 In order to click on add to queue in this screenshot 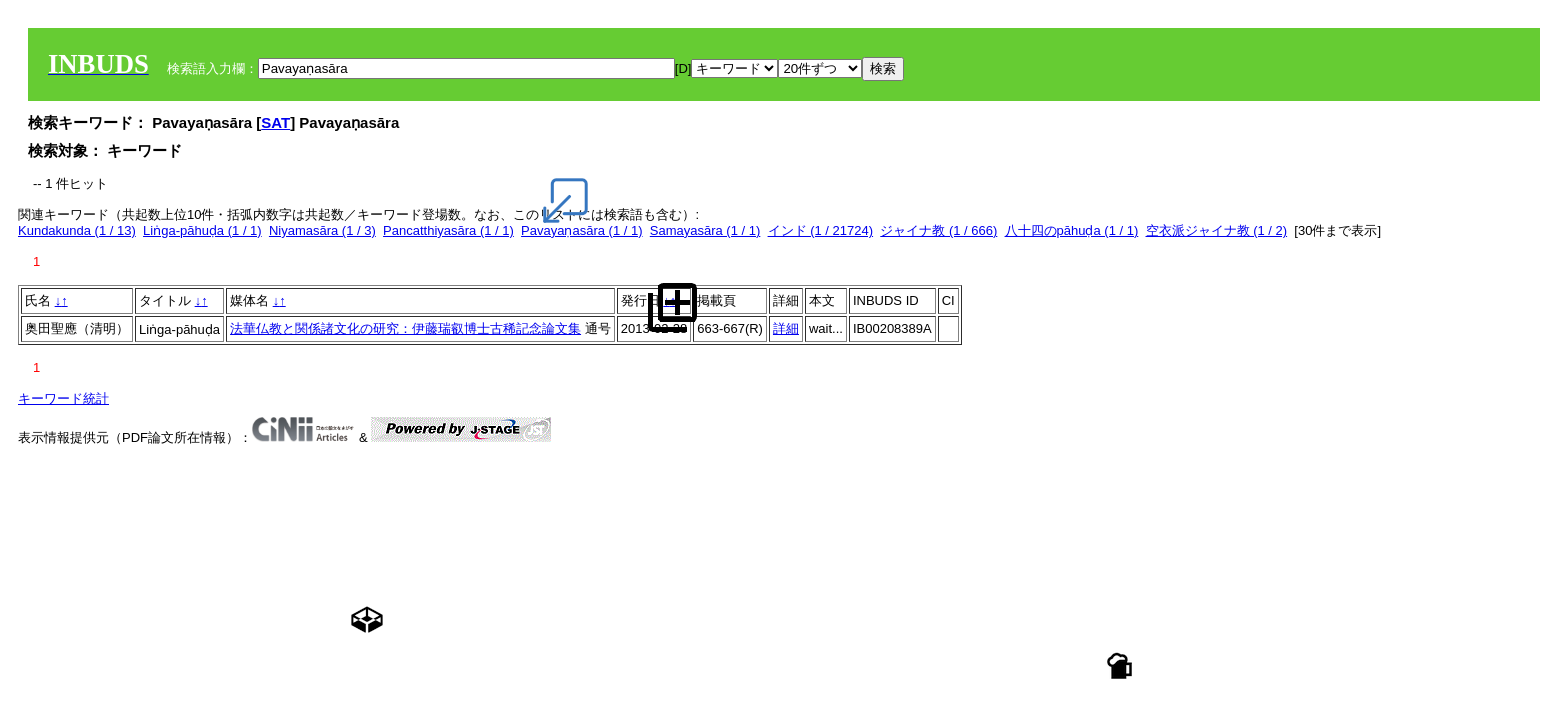, I will do `click(672, 307)`.